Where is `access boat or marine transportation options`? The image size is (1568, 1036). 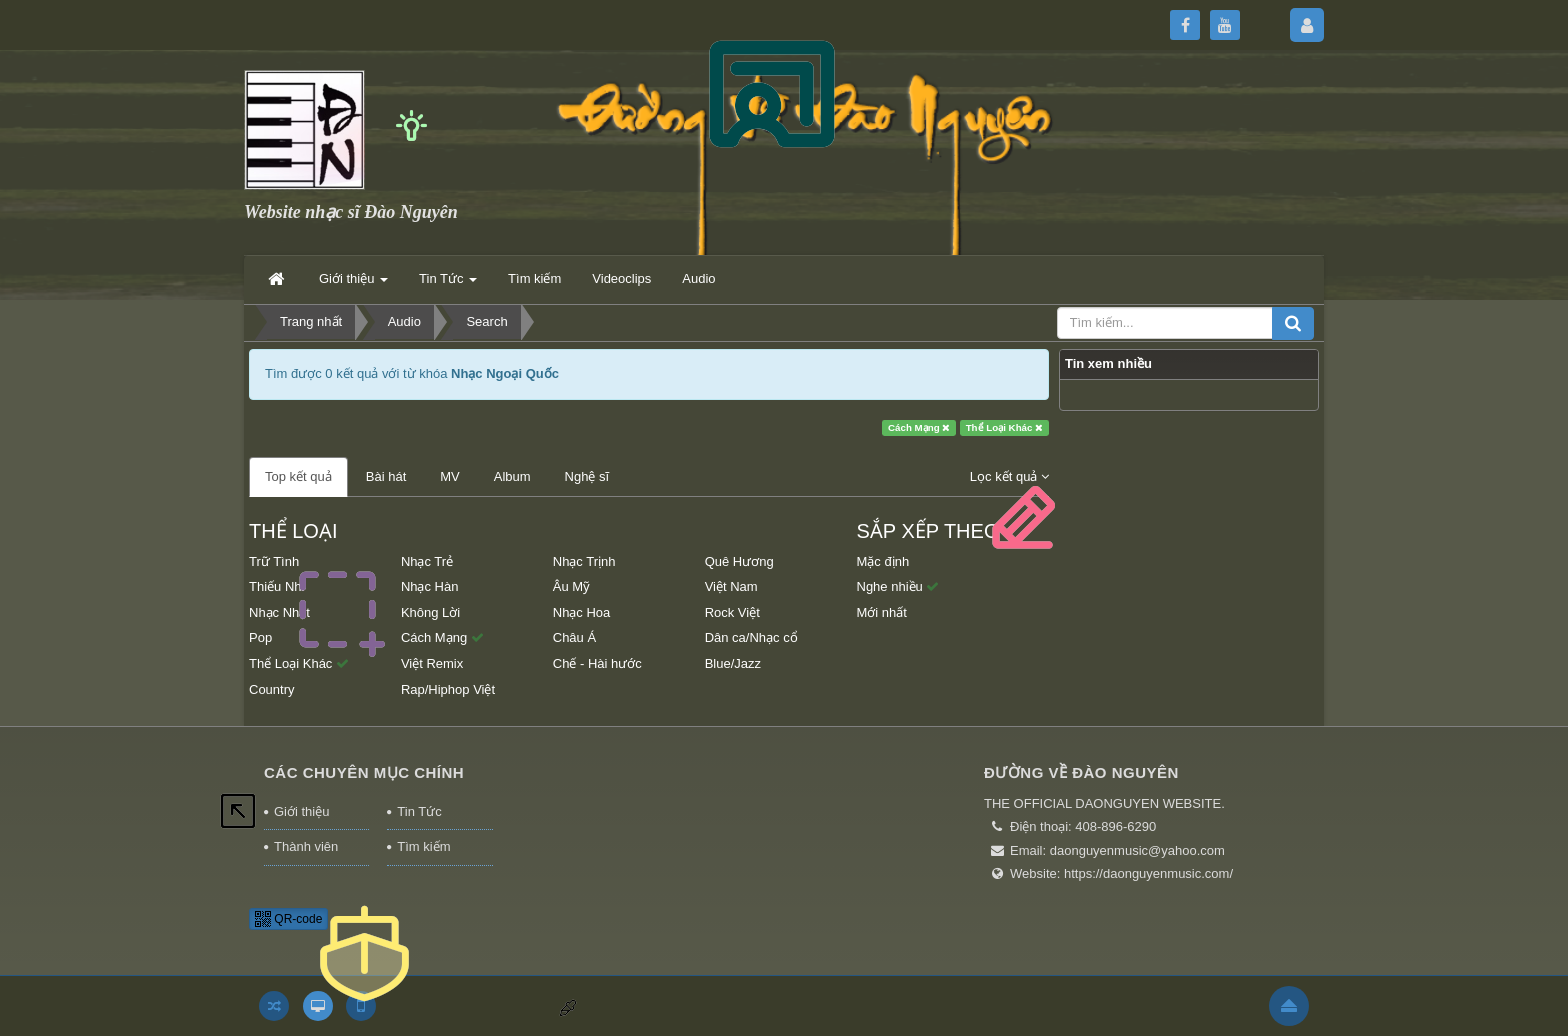
access boat or marine transportation options is located at coordinates (364, 953).